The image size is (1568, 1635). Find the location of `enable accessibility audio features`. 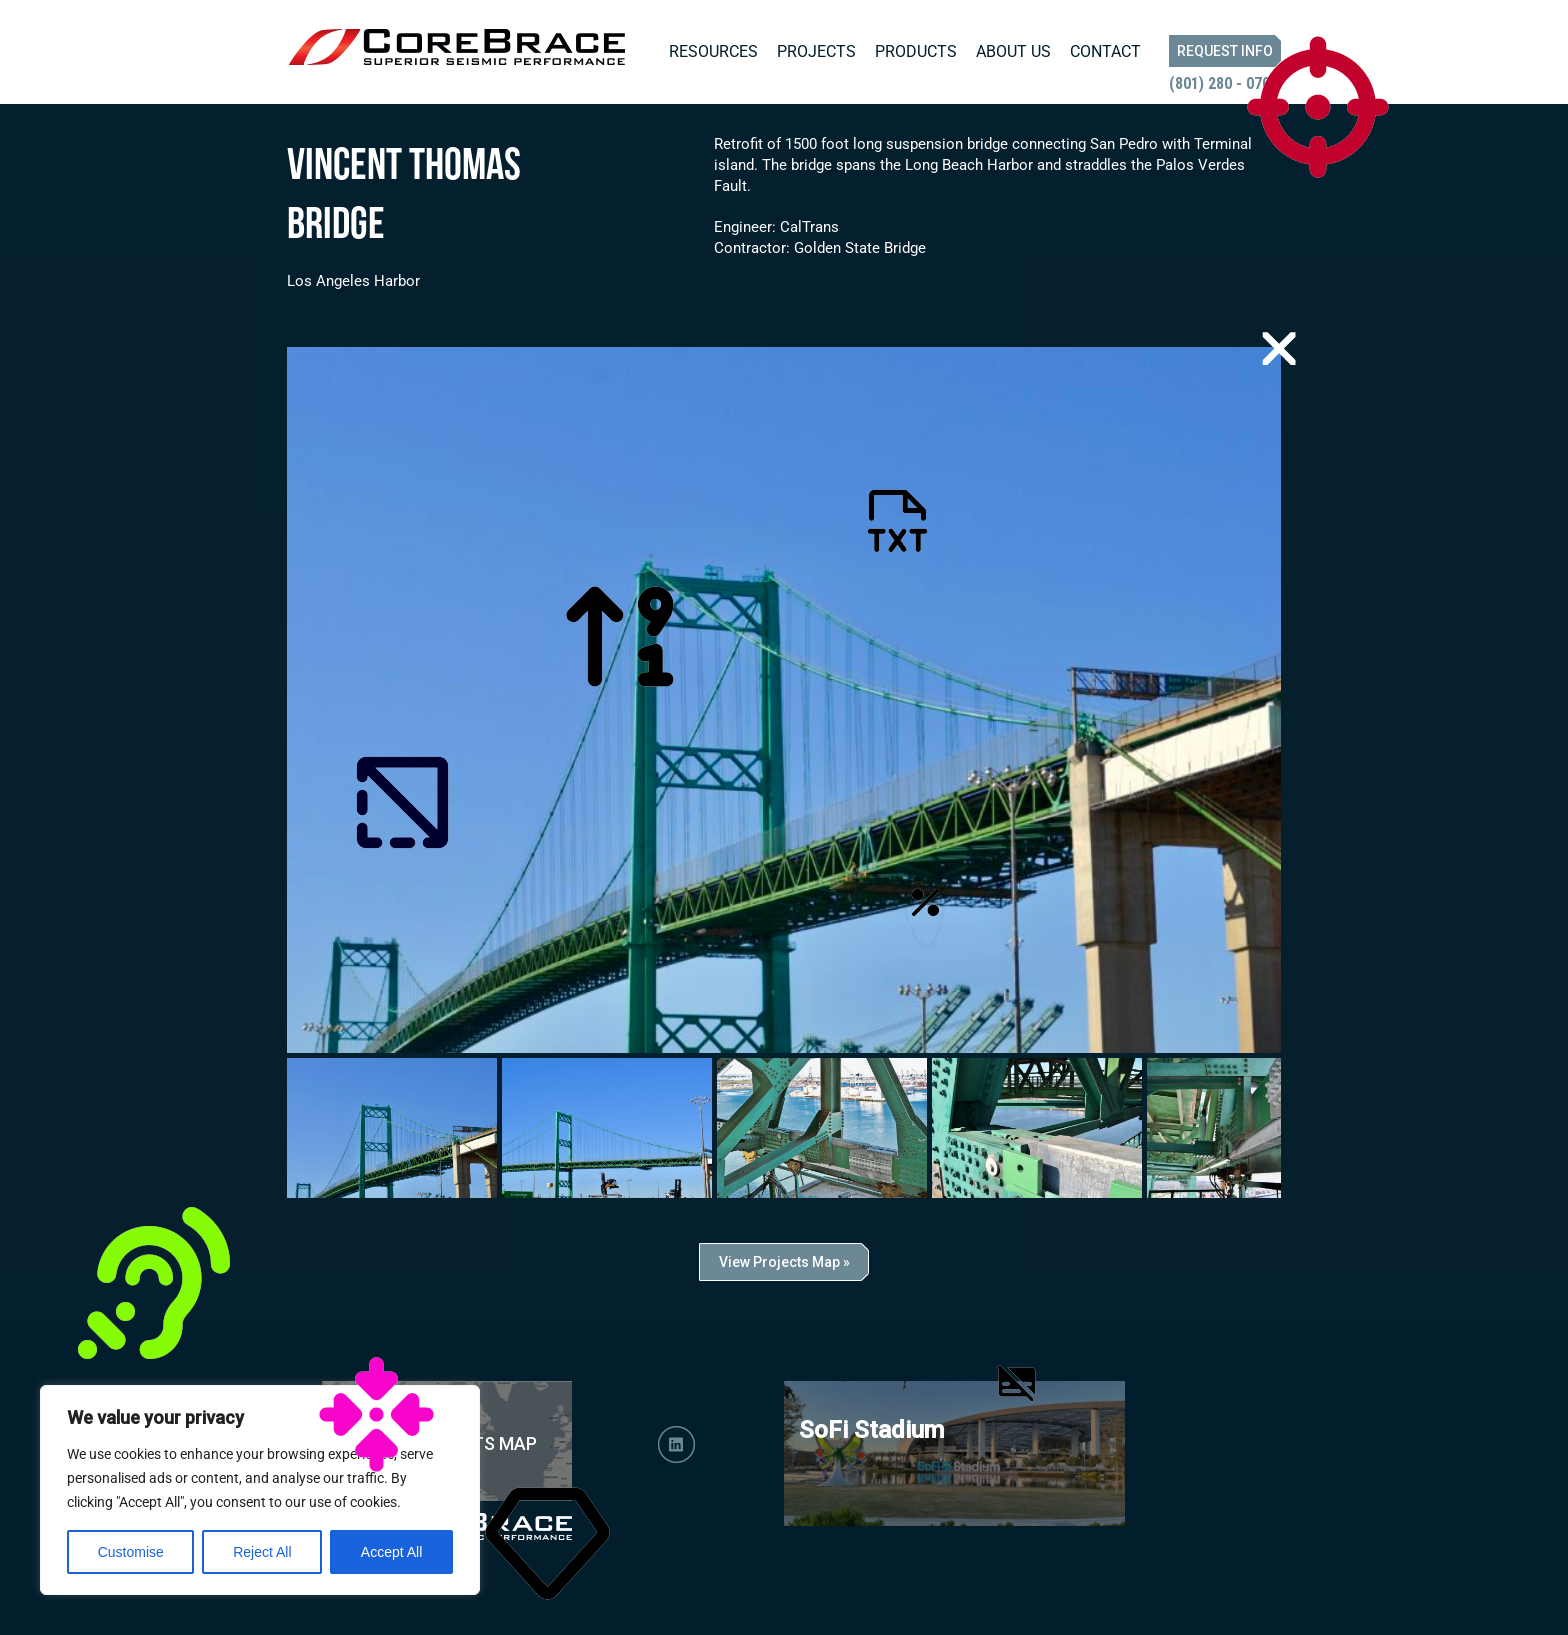

enable accessibility audio features is located at coordinates (154, 1283).